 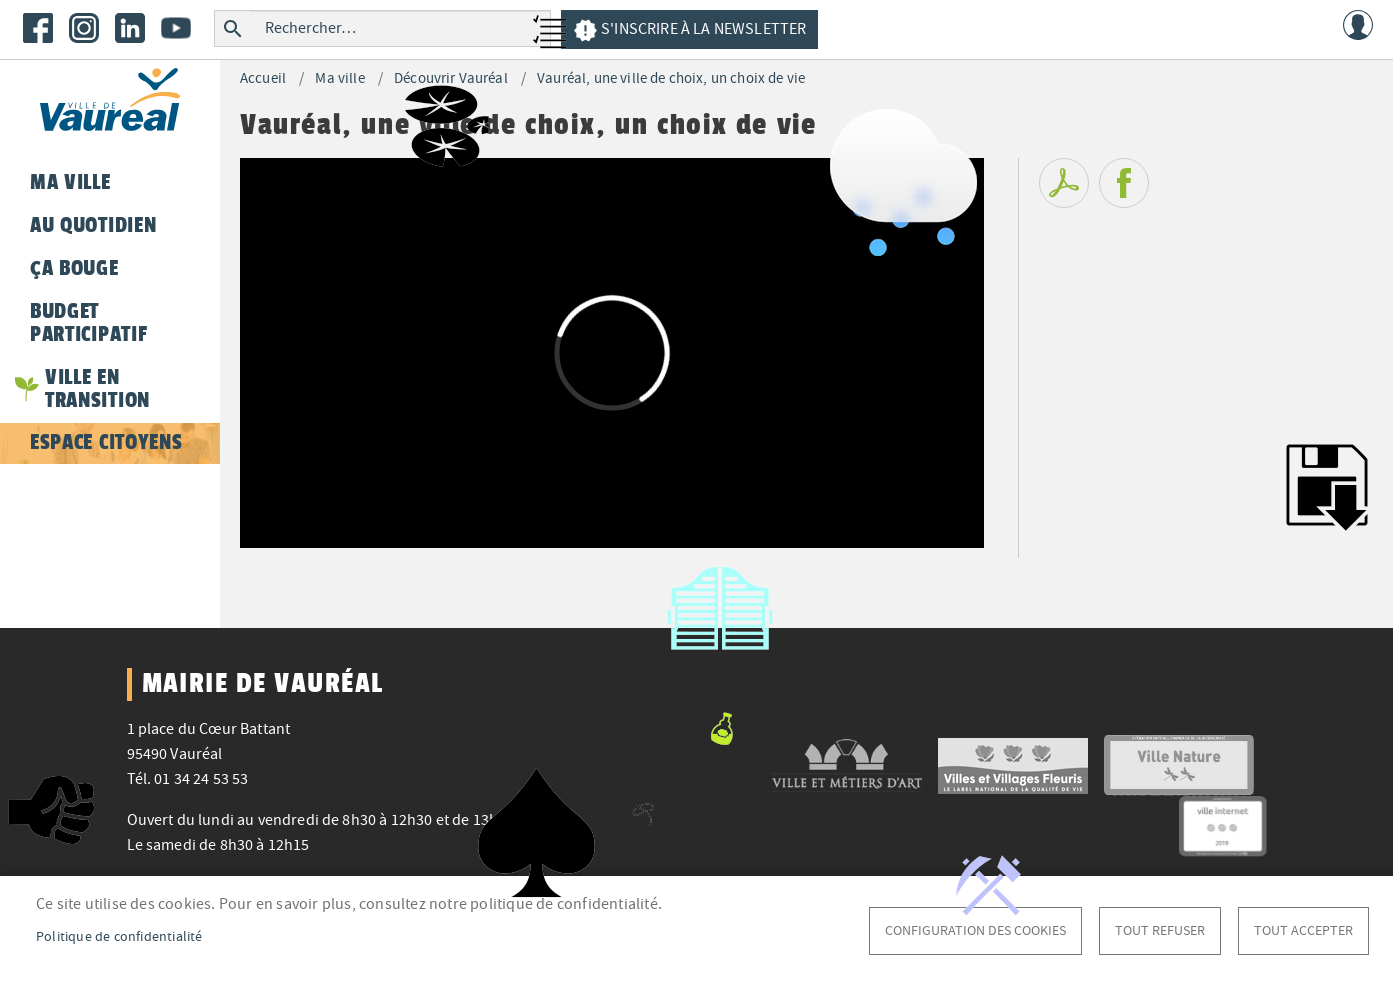 What do you see at coordinates (723, 728) in the screenshot?
I see `select a potion or consumable item` at bounding box center [723, 728].